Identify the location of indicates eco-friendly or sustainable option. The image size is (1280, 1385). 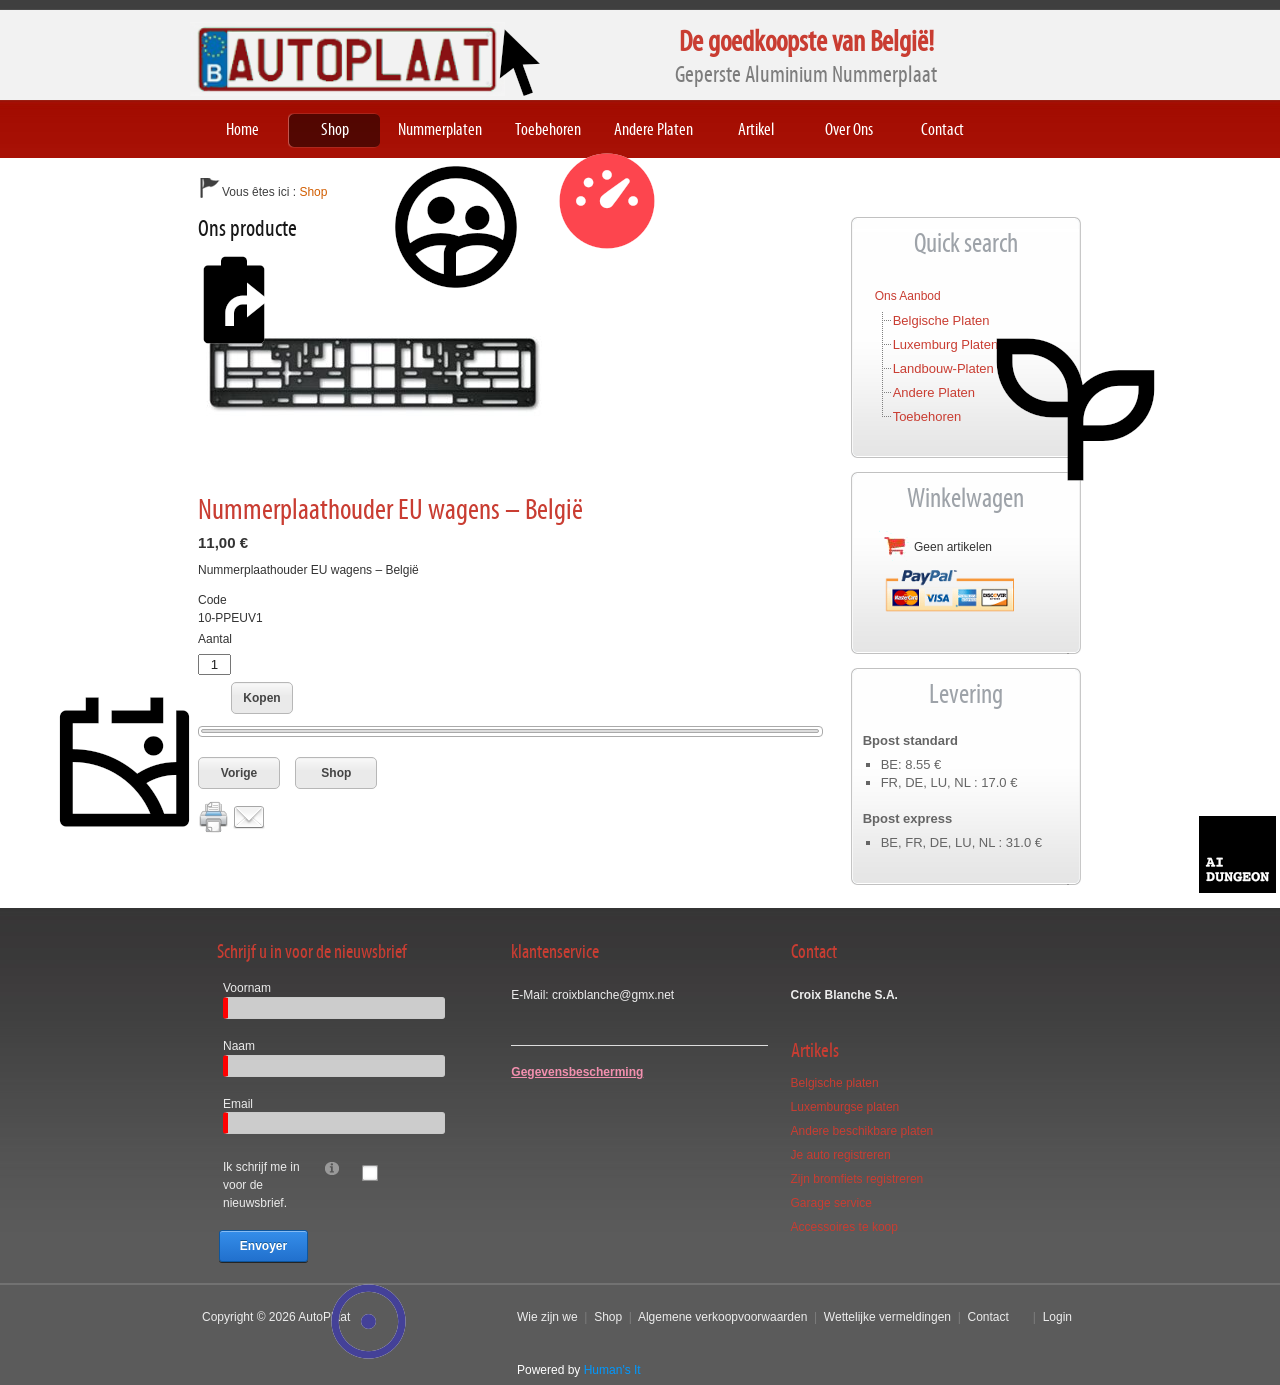
(1075, 409).